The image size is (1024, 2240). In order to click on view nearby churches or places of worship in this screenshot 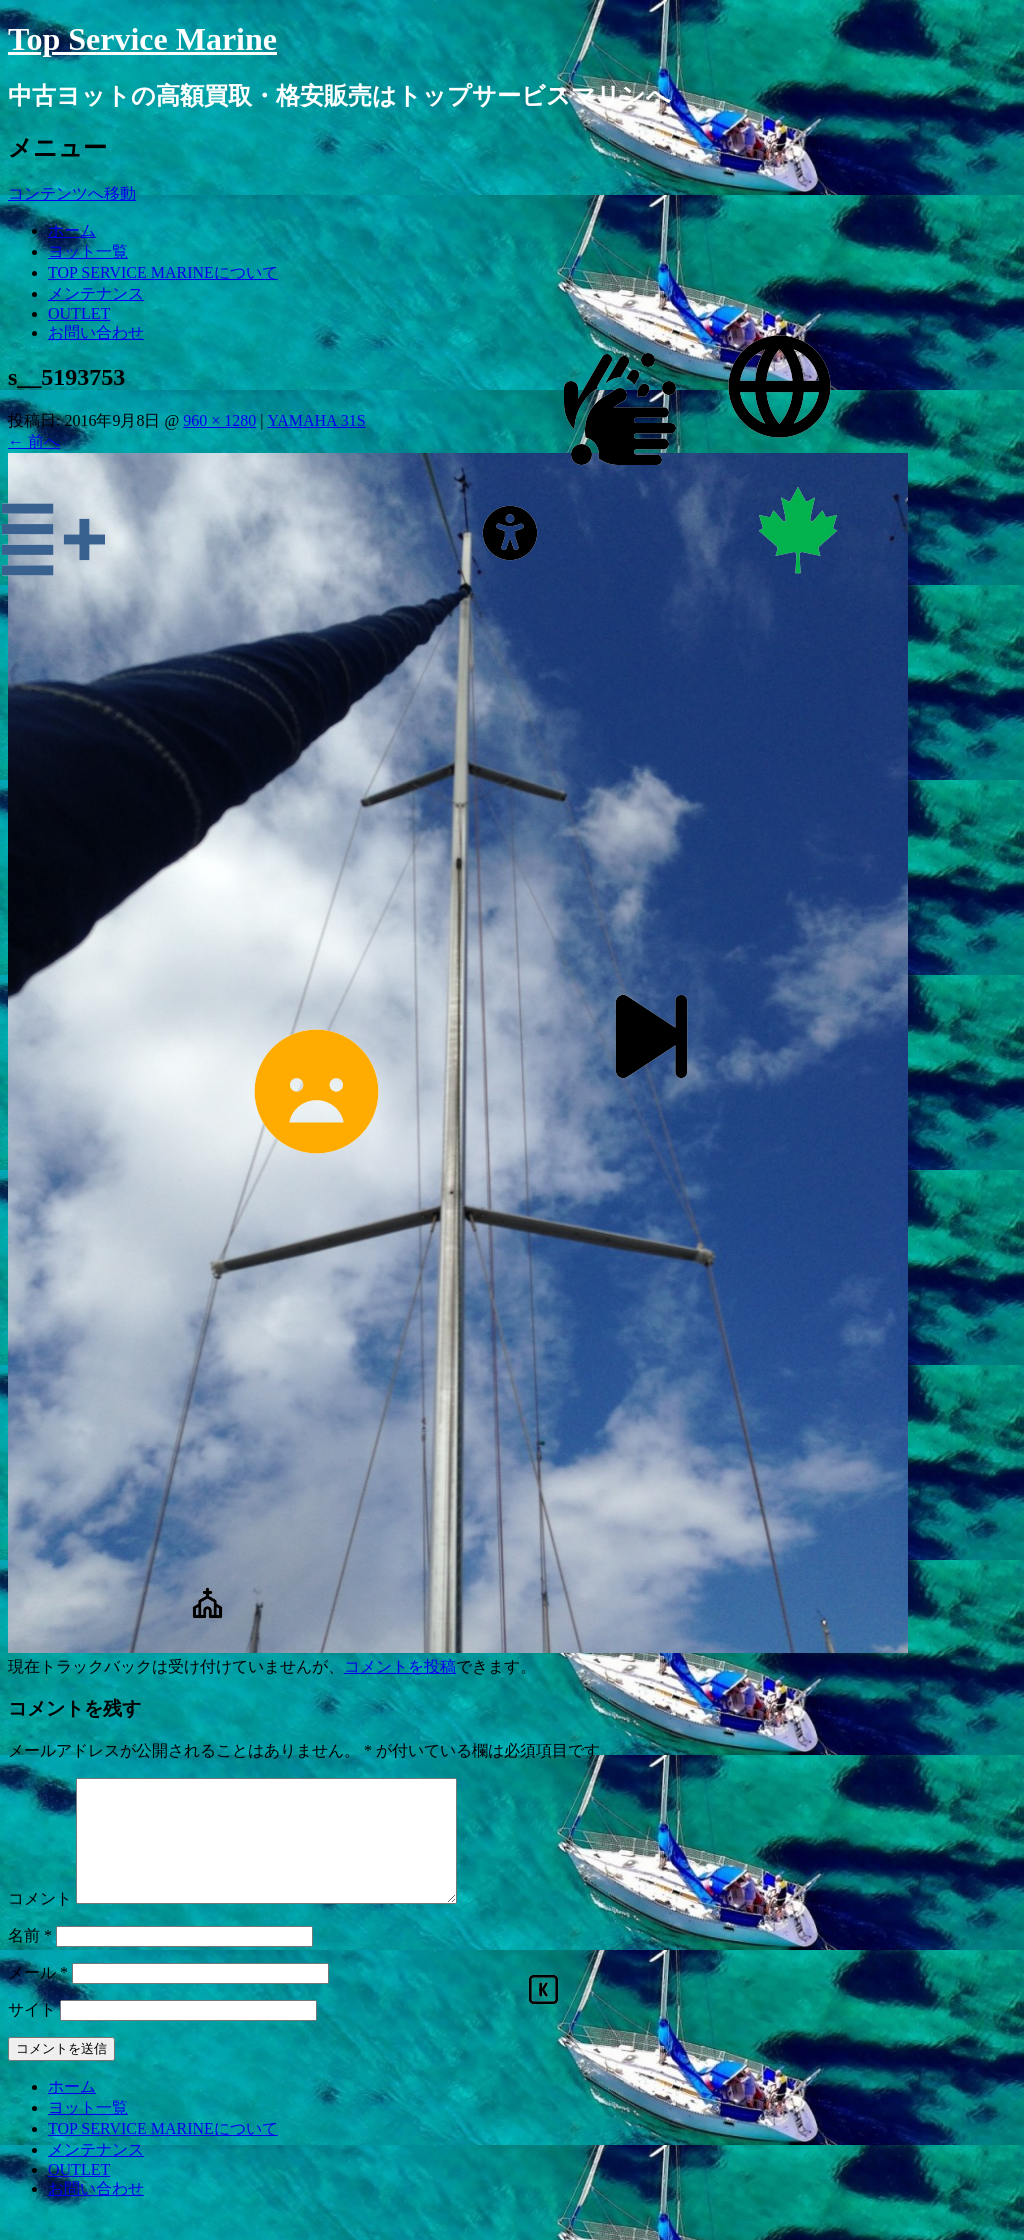, I will do `click(207, 1604)`.